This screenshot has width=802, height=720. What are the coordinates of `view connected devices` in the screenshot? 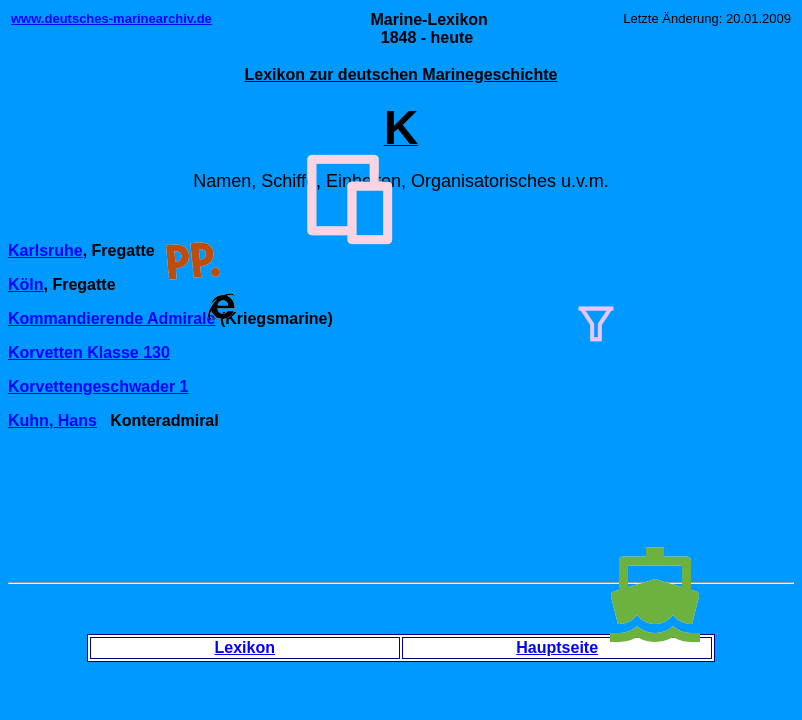 It's located at (347, 199).